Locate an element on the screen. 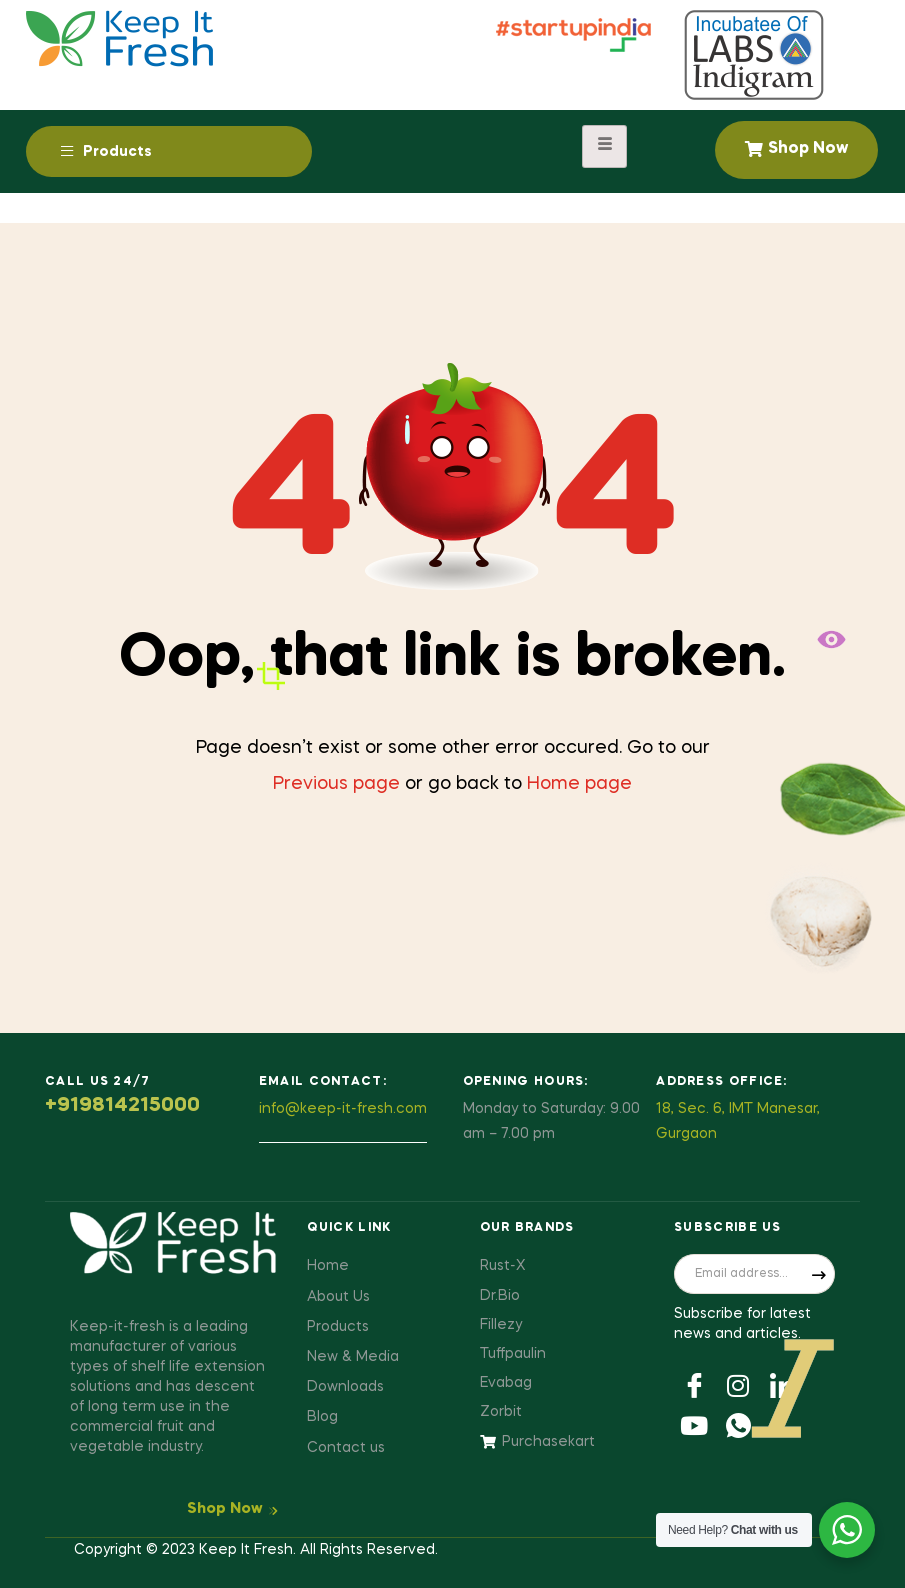 This screenshot has height=1588, width=905. show hidden content is located at coordinates (831, 639).